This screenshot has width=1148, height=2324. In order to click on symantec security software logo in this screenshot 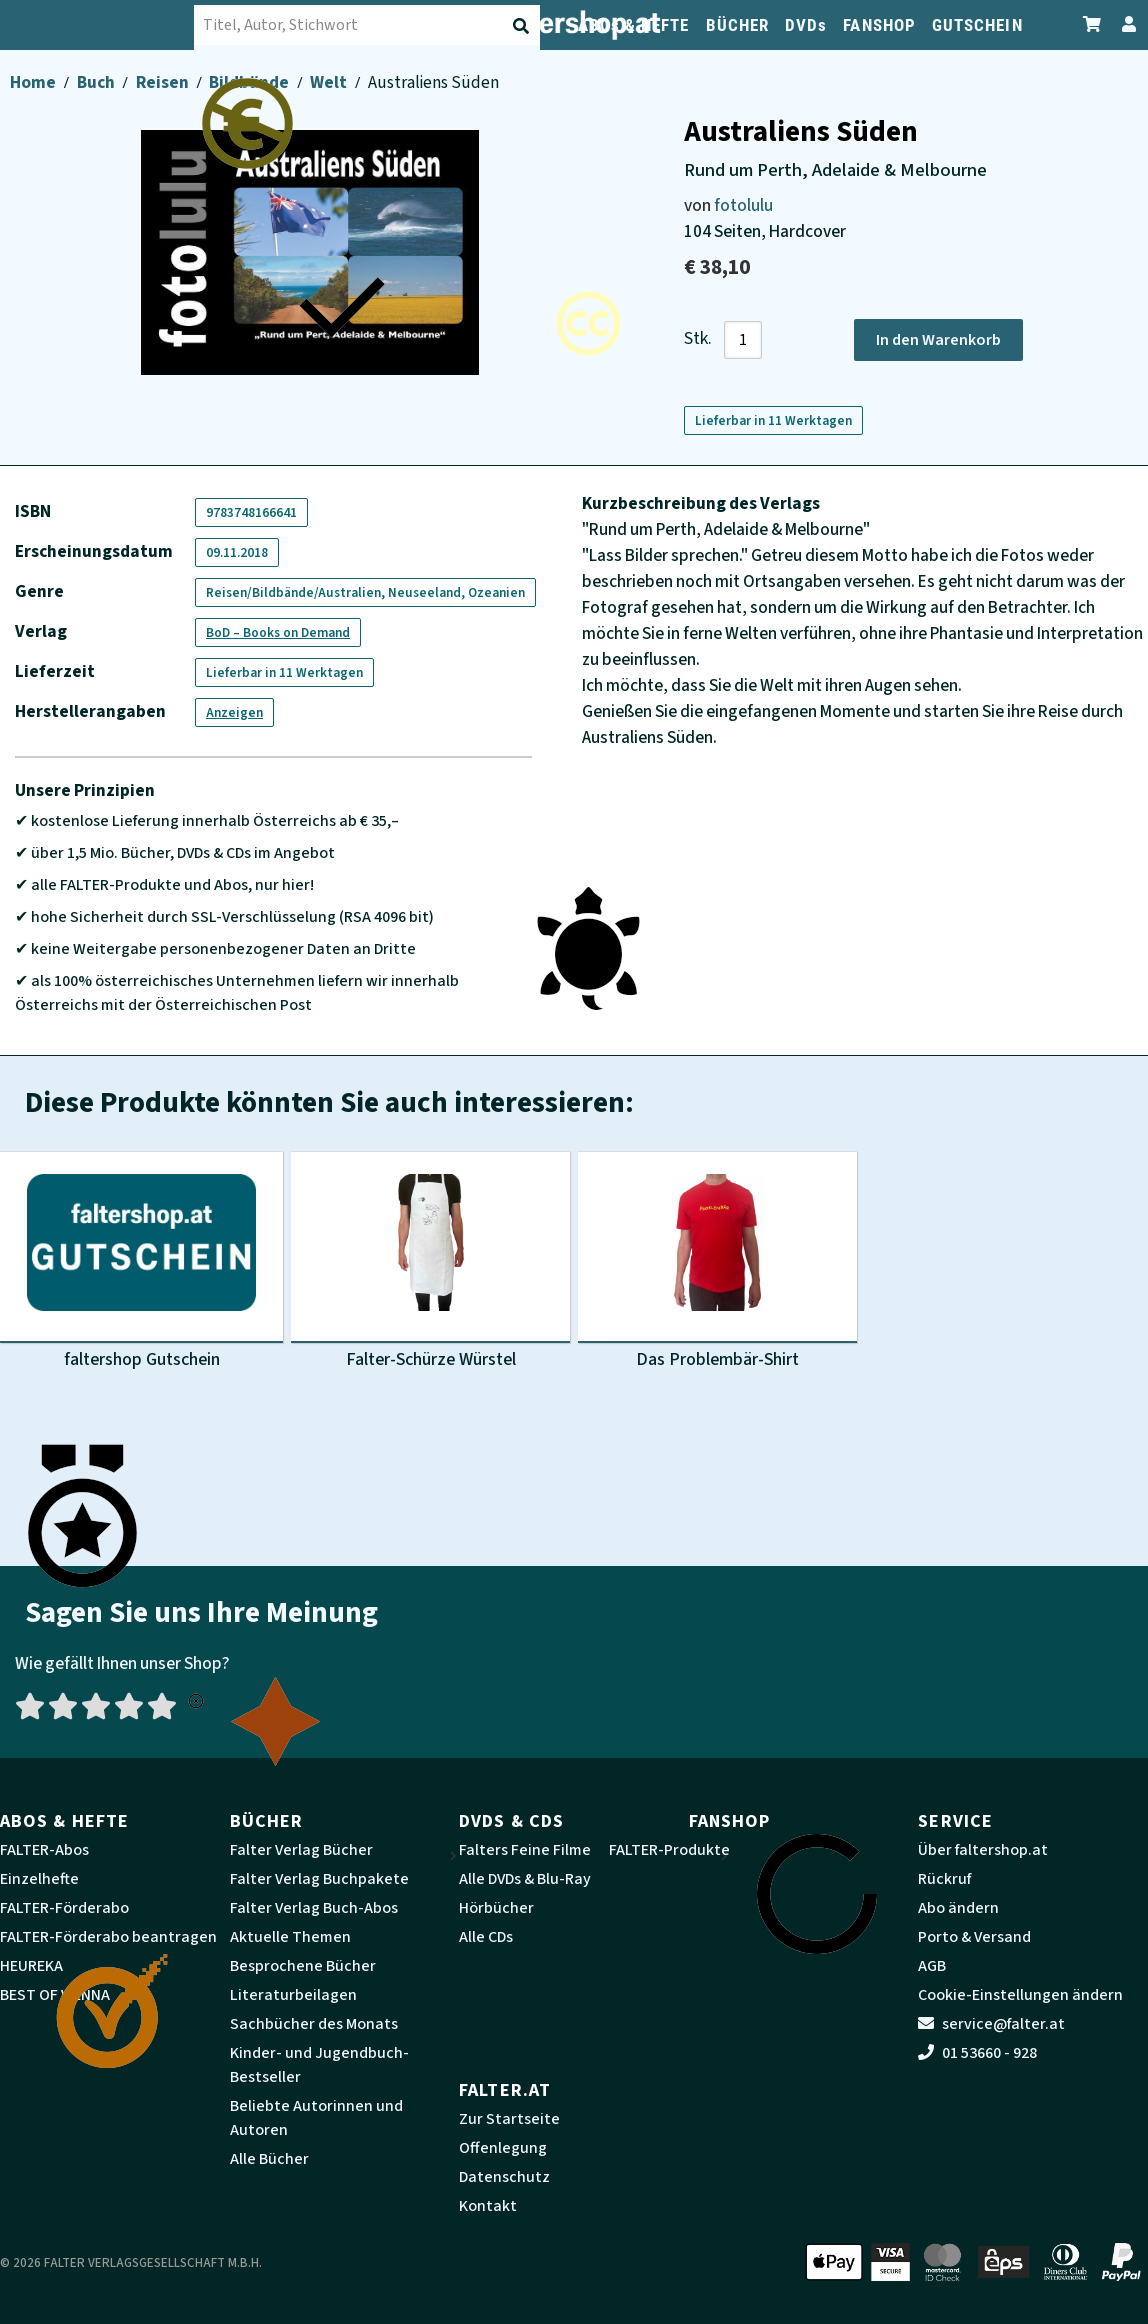, I will do `click(112, 2011)`.